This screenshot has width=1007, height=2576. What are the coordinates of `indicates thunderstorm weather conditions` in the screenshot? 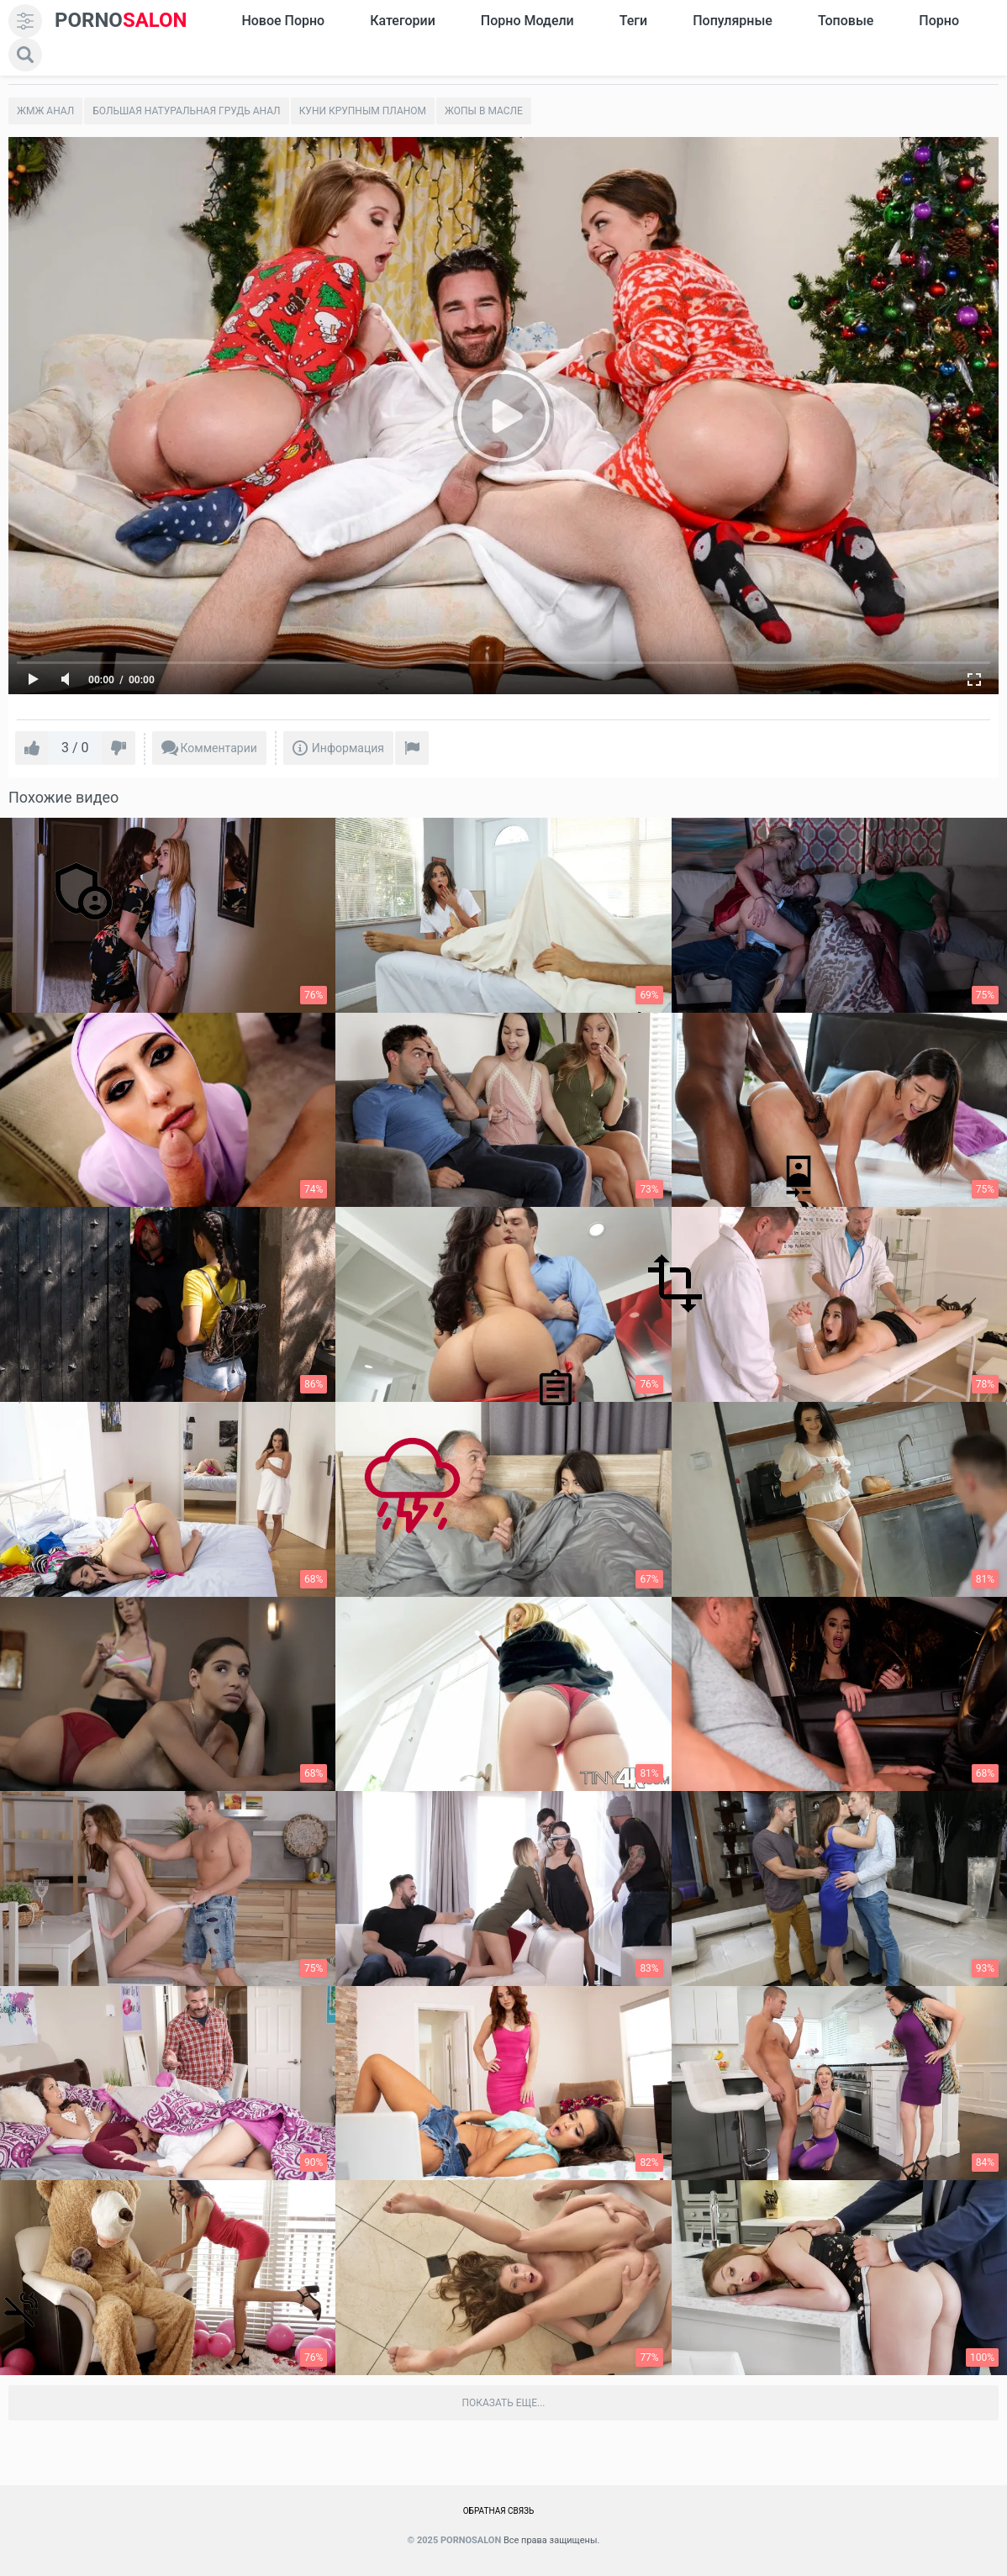 It's located at (412, 1485).